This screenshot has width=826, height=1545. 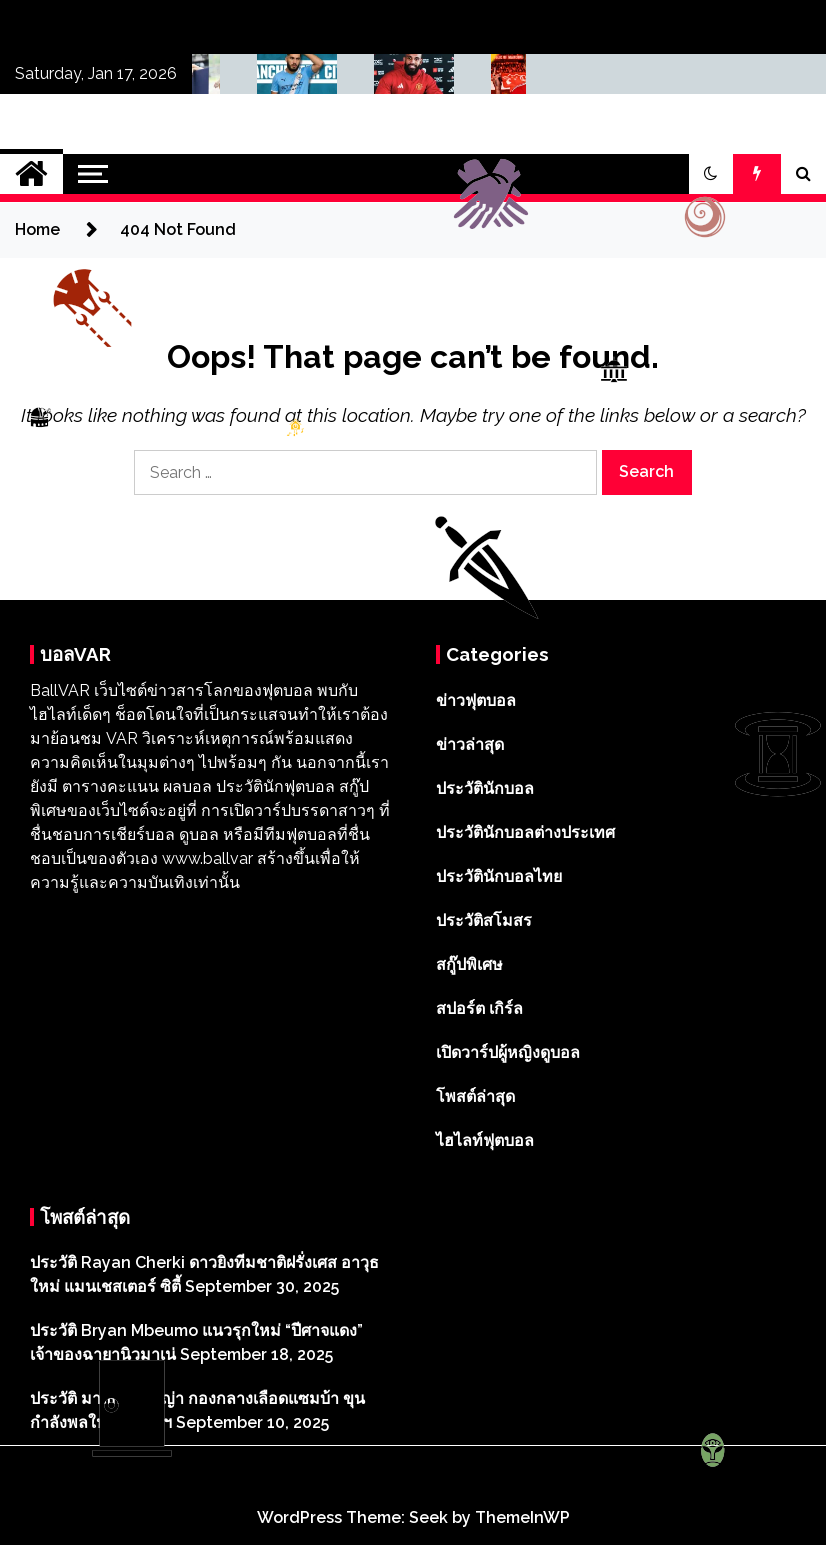 What do you see at coordinates (614, 369) in the screenshot?
I see `access government or civic services` at bounding box center [614, 369].